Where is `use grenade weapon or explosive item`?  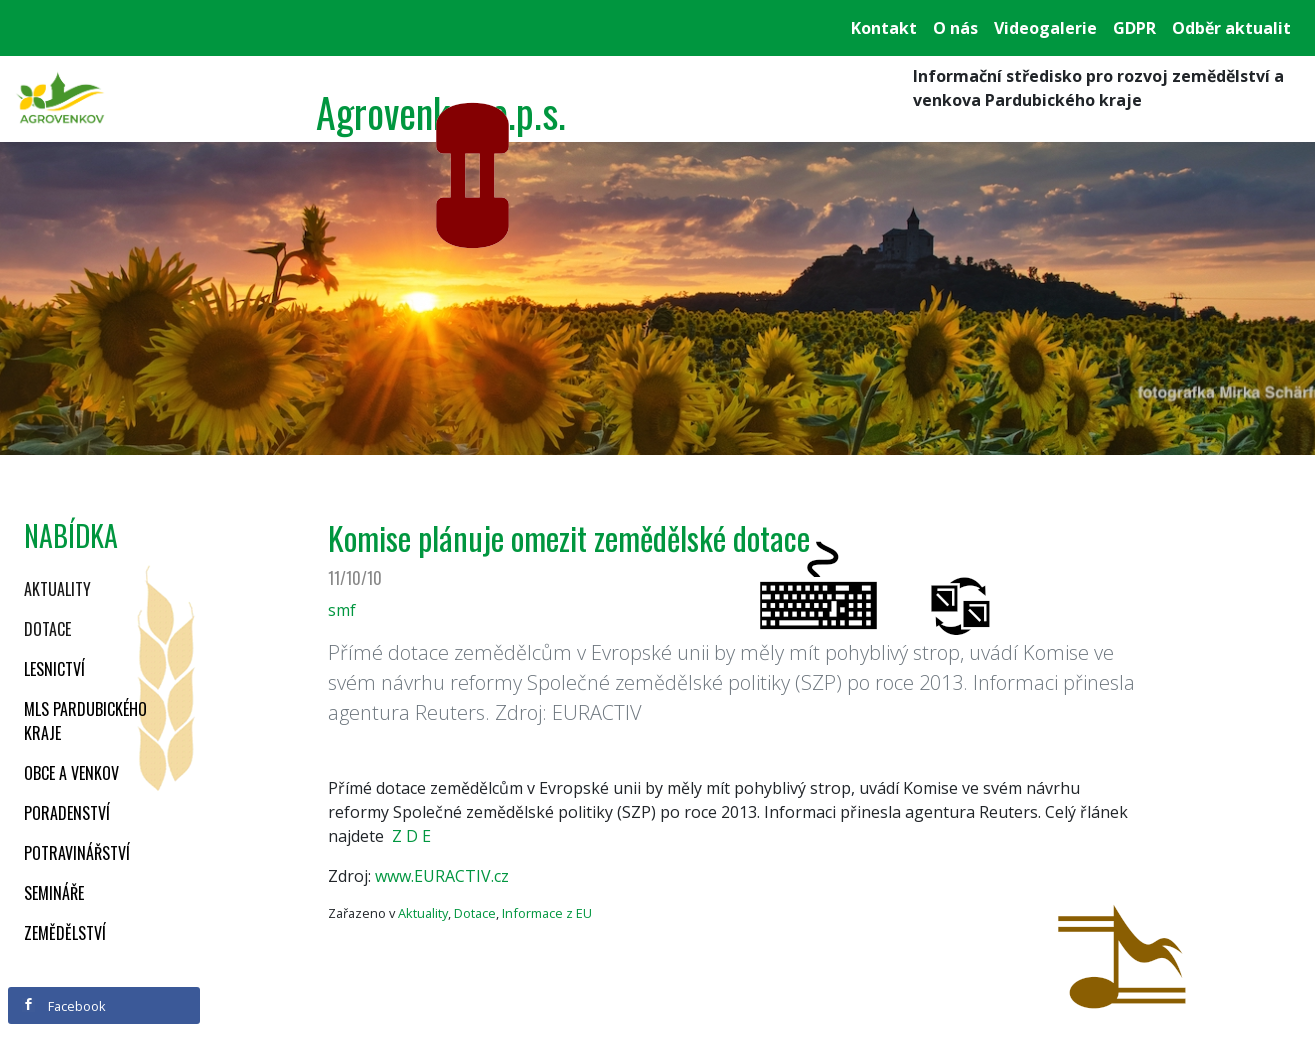 use grenade weapon or explosive item is located at coordinates (472, 175).